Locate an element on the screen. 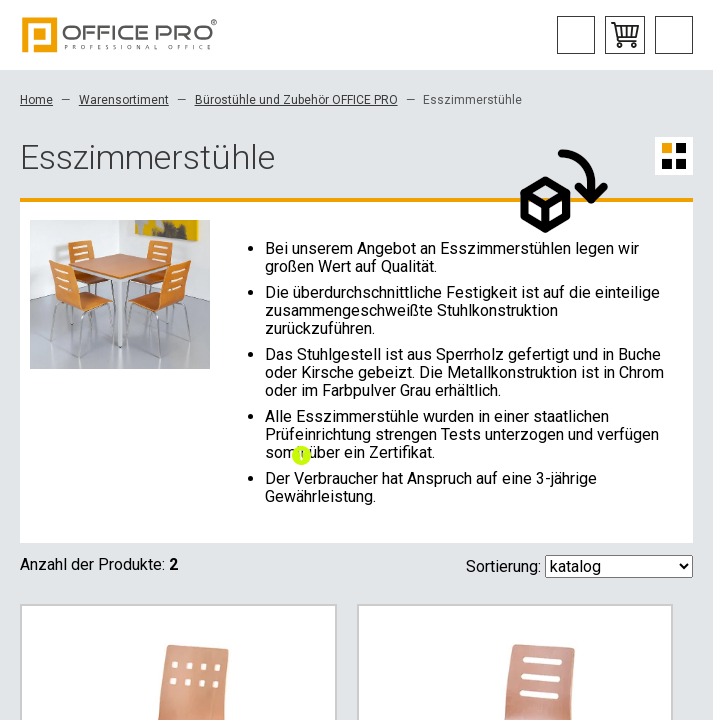 The width and height of the screenshot is (713, 720). rotate object in 3d space is located at coordinates (562, 191).